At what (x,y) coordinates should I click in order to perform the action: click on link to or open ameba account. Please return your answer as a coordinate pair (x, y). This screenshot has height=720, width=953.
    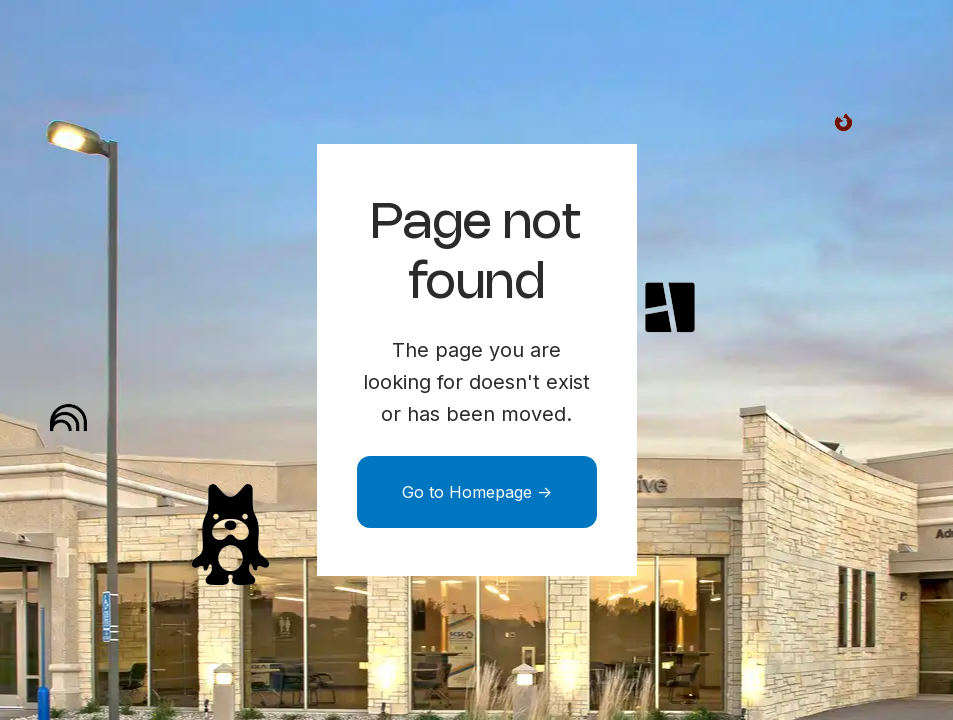
    Looking at the image, I should click on (230, 534).